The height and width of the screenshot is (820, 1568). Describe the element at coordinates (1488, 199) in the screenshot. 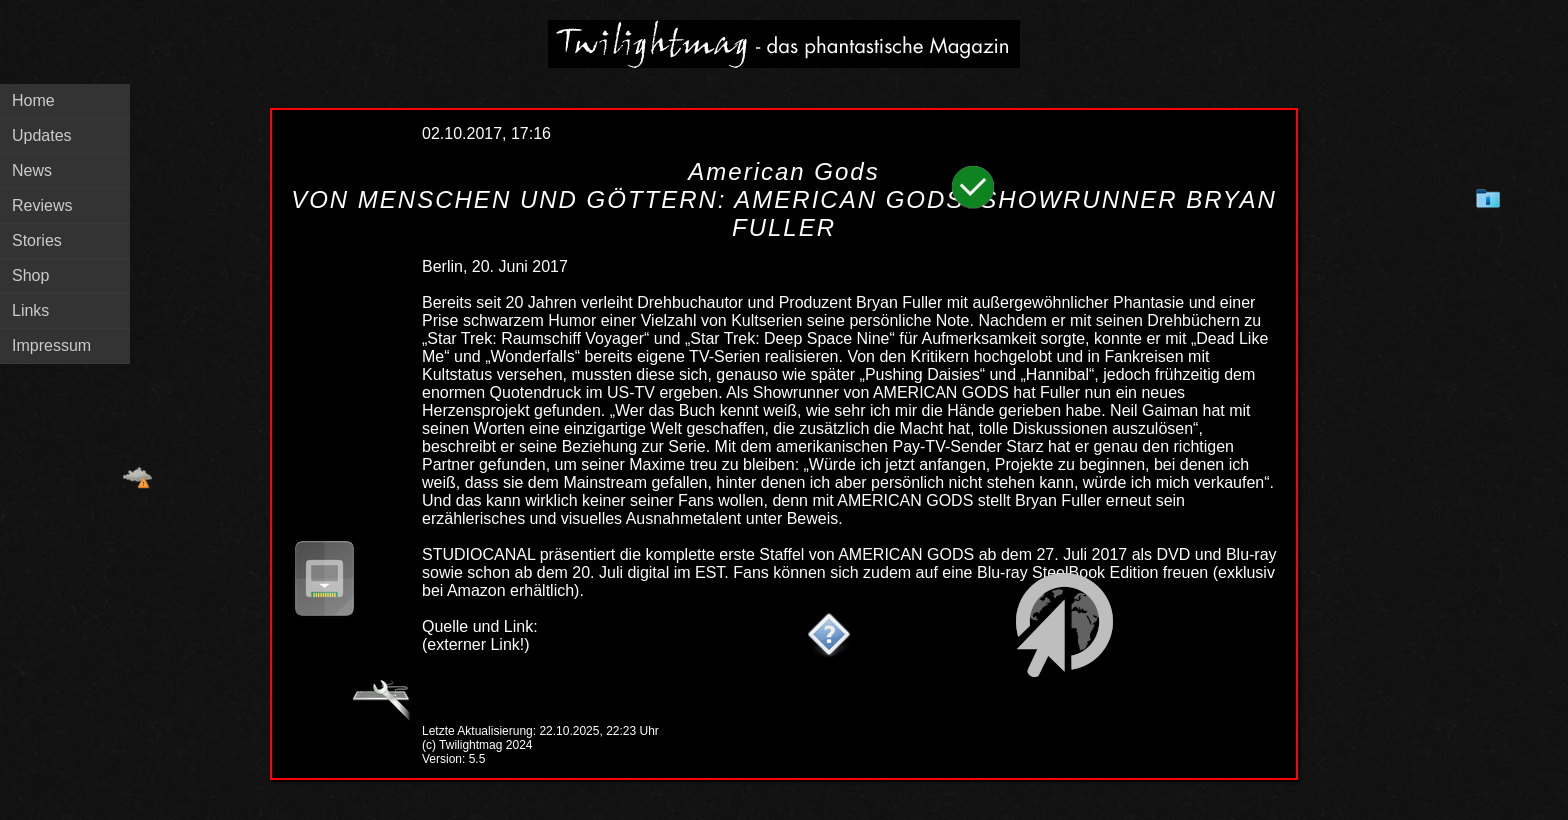

I see `open folder containing USB drive files` at that location.